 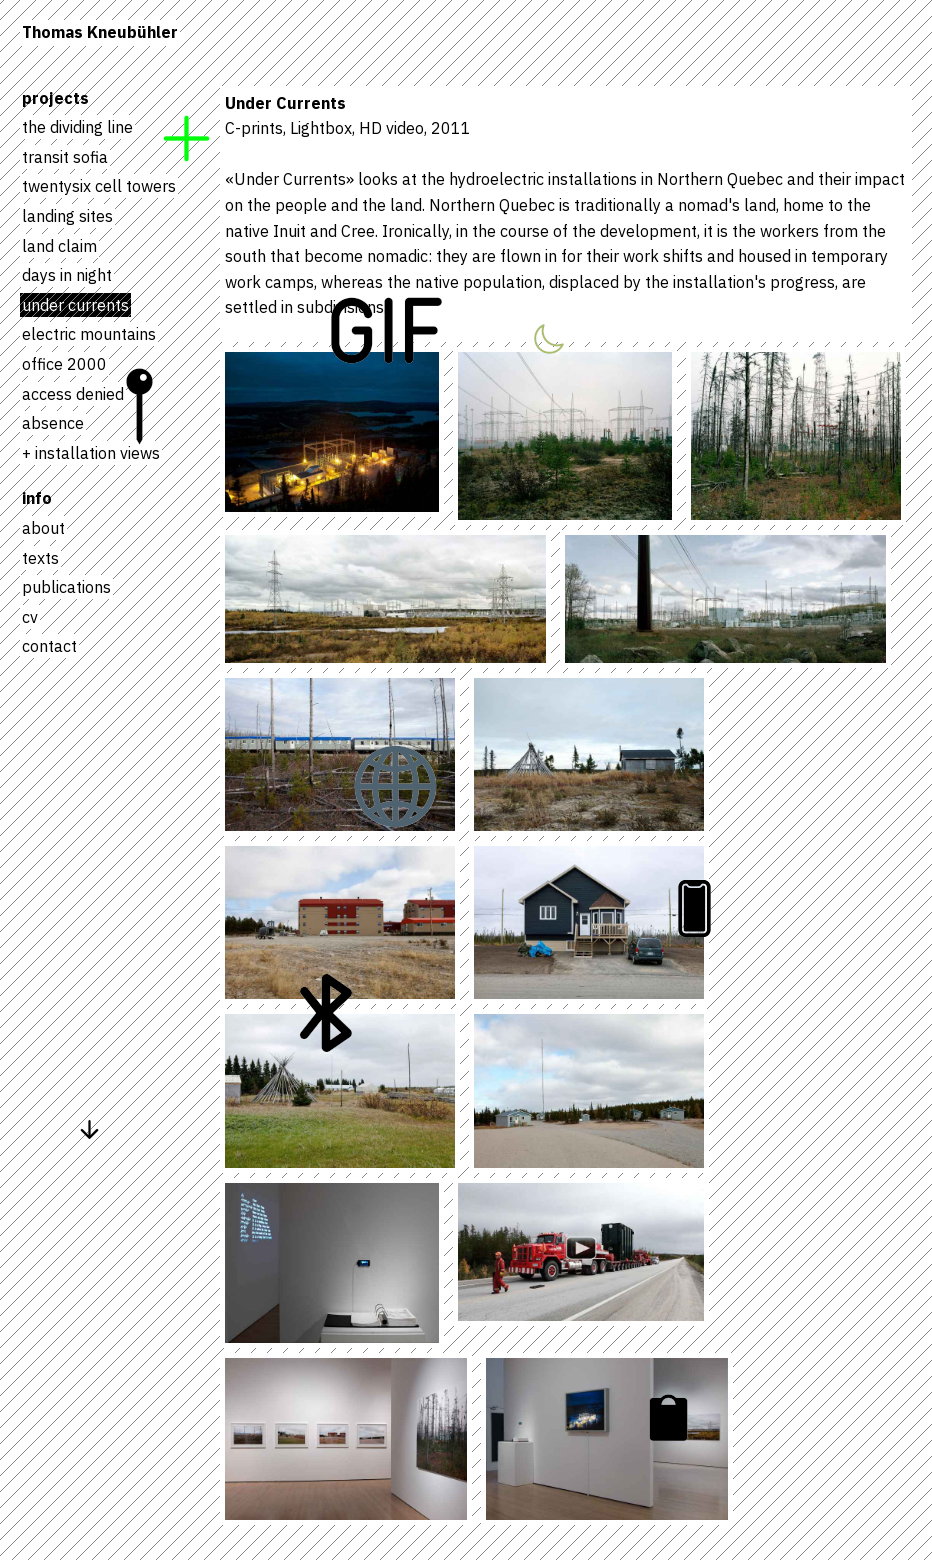 What do you see at coordinates (668, 1418) in the screenshot?
I see `copy to clipboard` at bounding box center [668, 1418].